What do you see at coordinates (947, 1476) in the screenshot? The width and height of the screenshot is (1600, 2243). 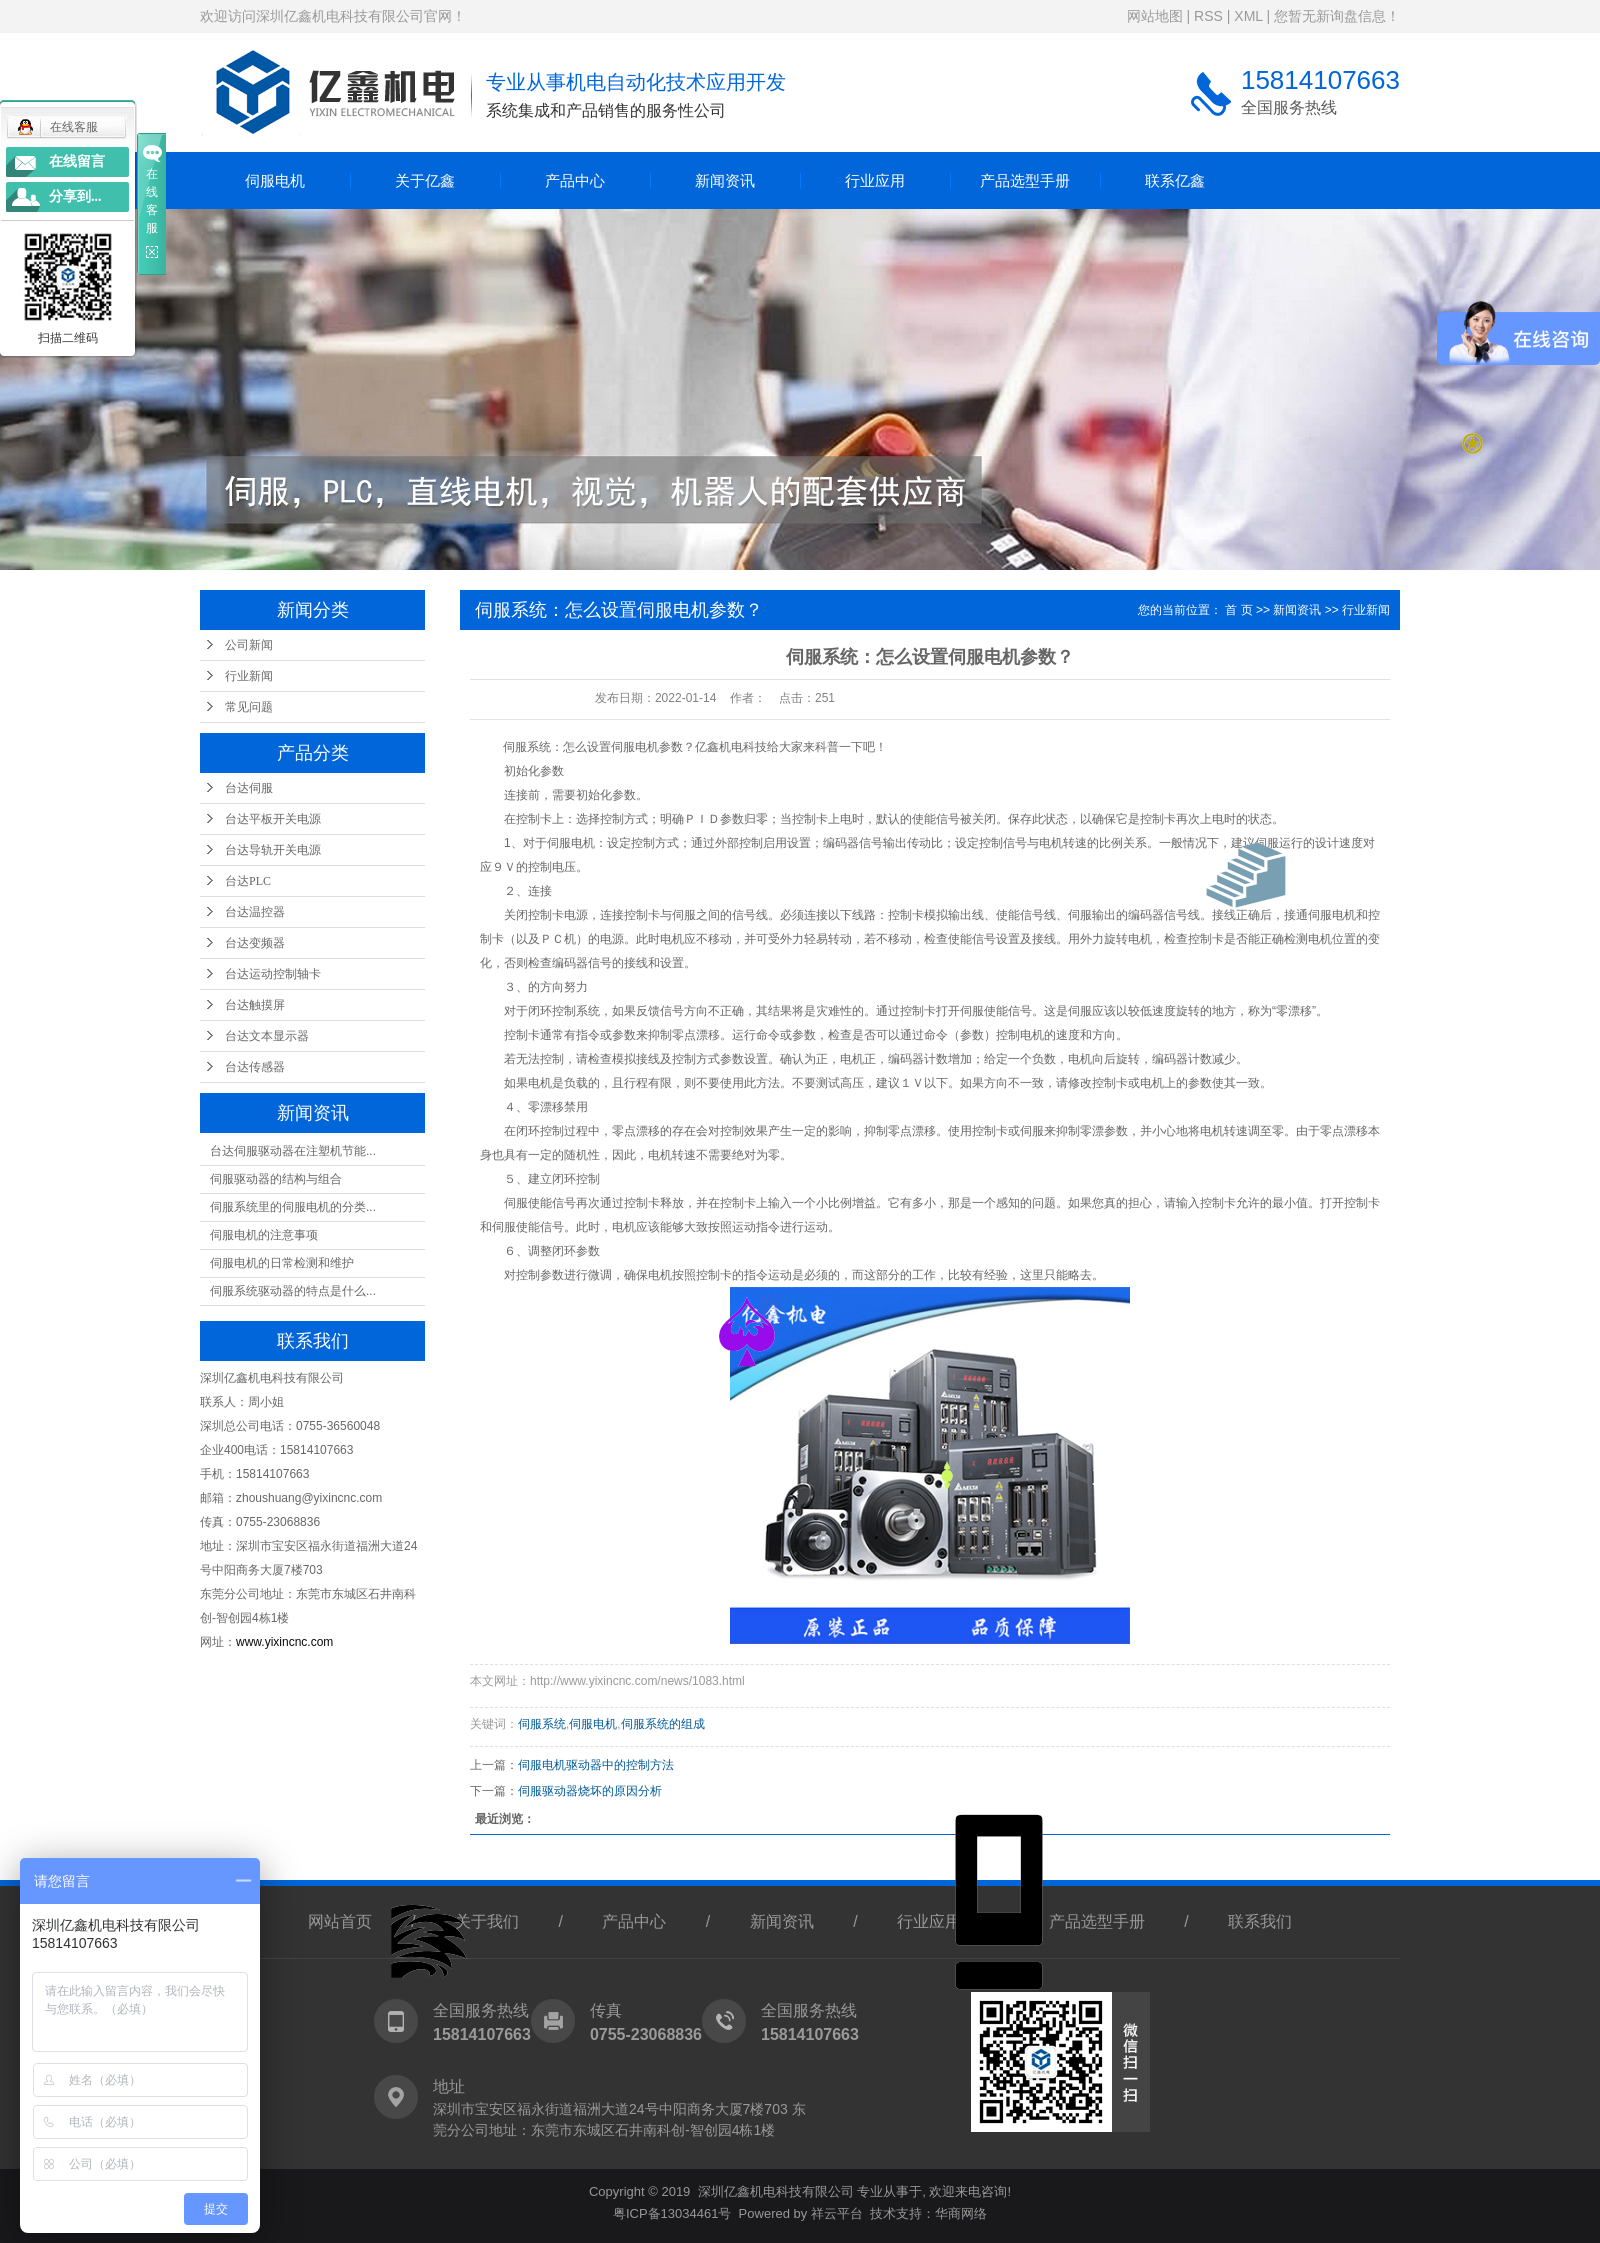 I see `indicates player has reached level two` at bounding box center [947, 1476].